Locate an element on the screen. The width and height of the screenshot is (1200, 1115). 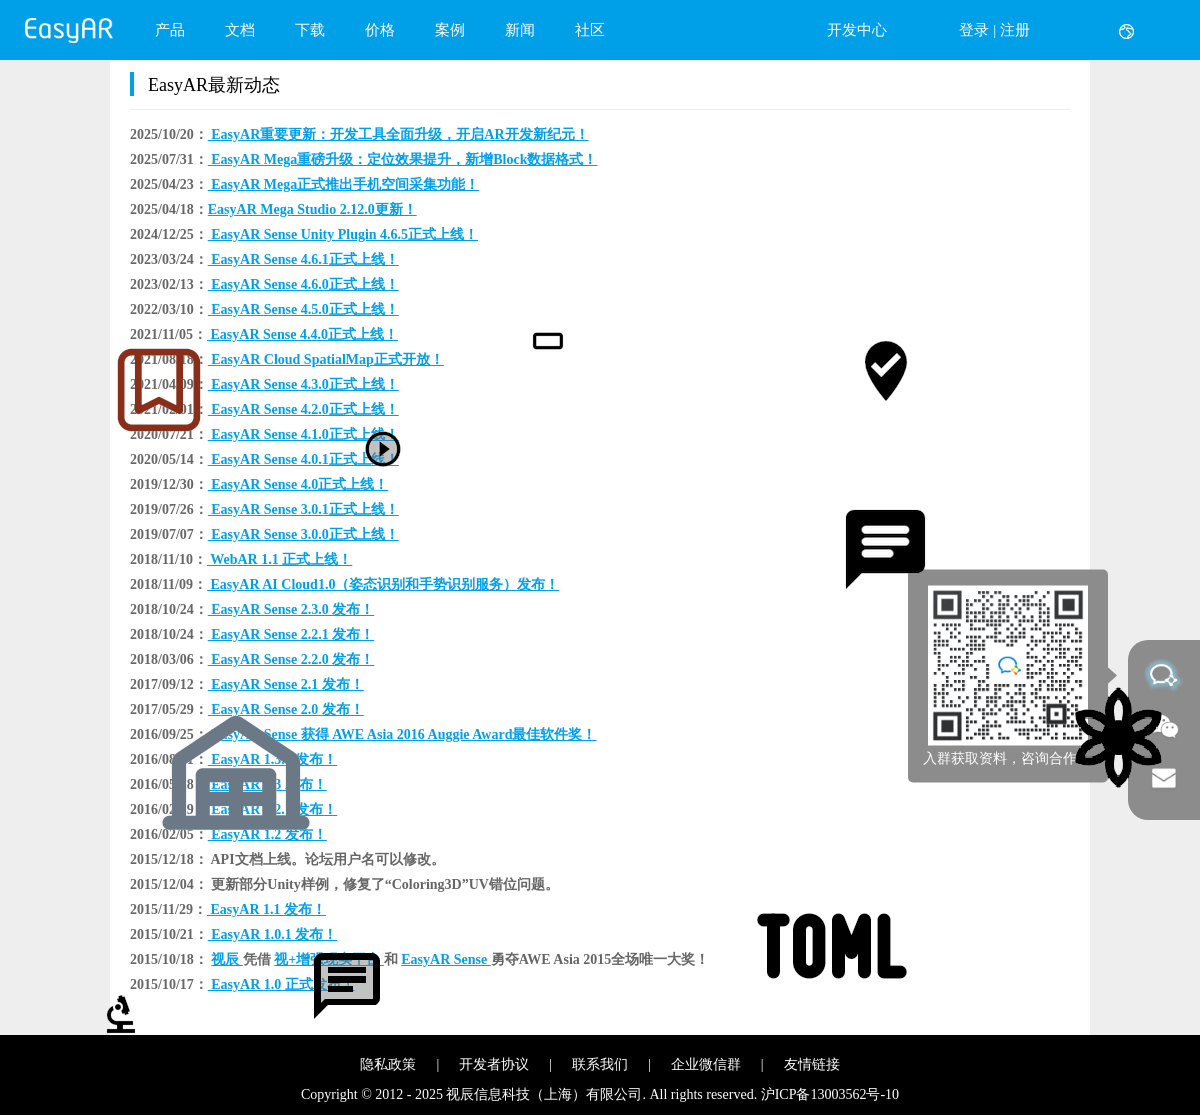
indicates a TOML configuration file is located at coordinates (832, 946).